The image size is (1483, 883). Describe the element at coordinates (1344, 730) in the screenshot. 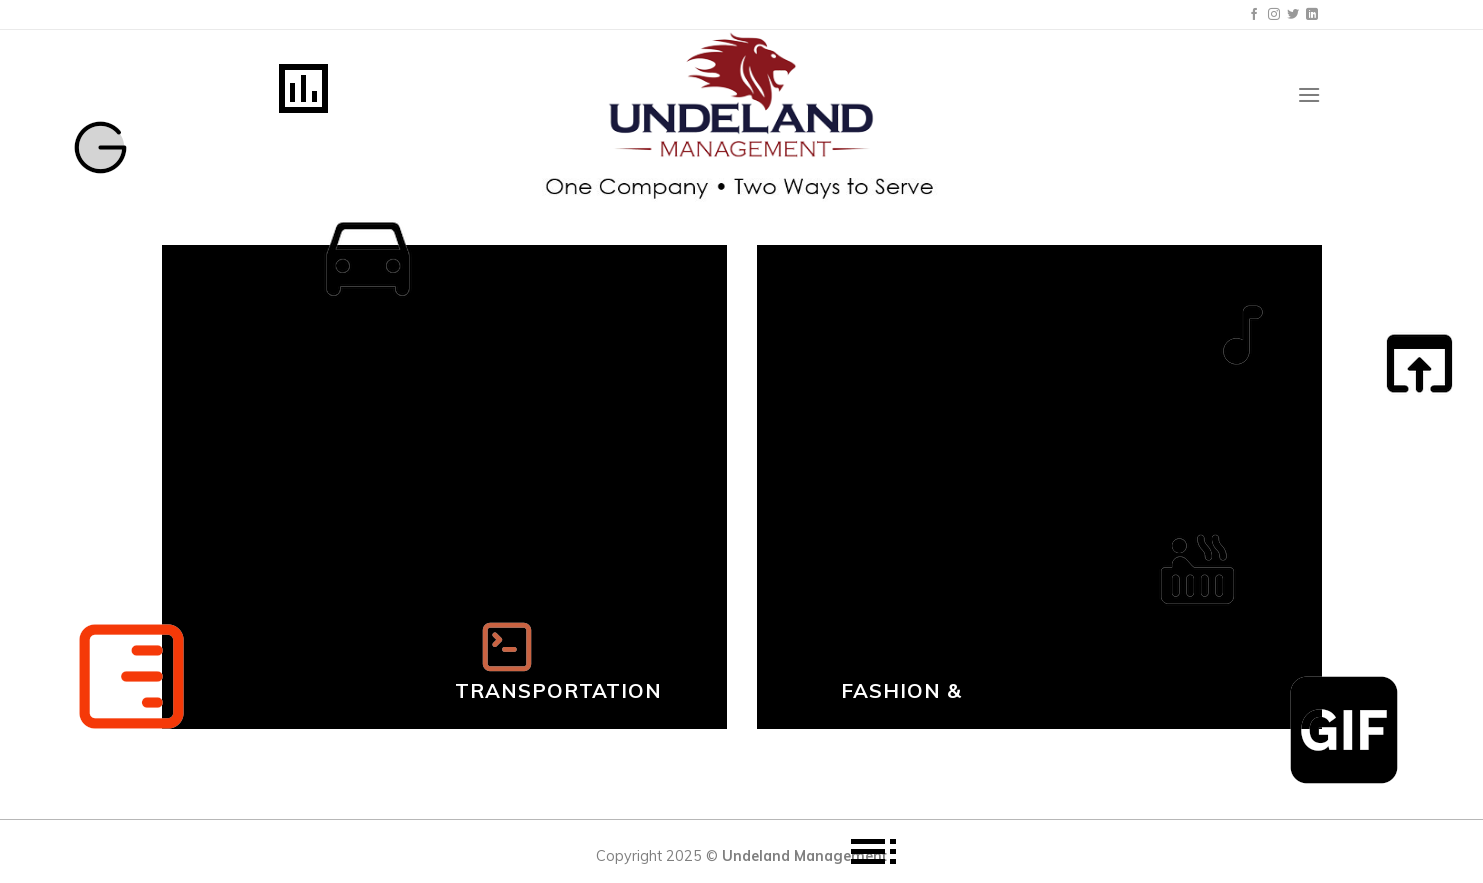

I see `insert a GIF into your message` at that location.